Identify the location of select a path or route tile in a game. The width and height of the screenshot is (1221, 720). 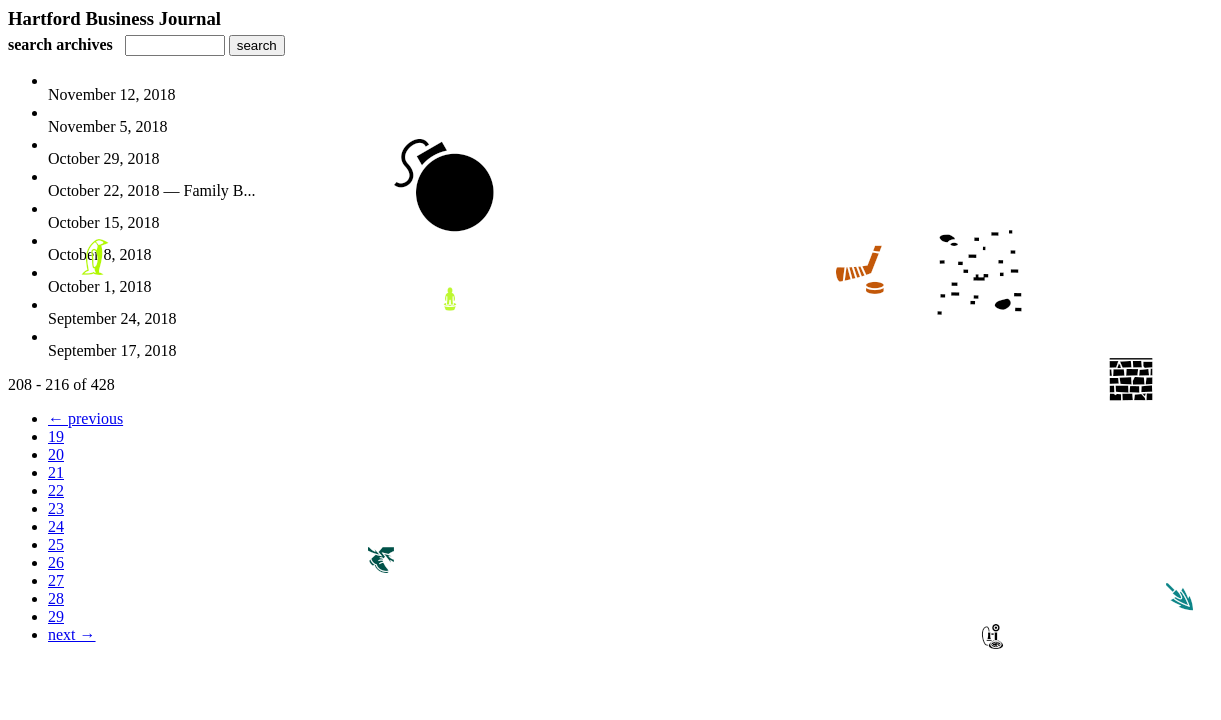
(979, 272).